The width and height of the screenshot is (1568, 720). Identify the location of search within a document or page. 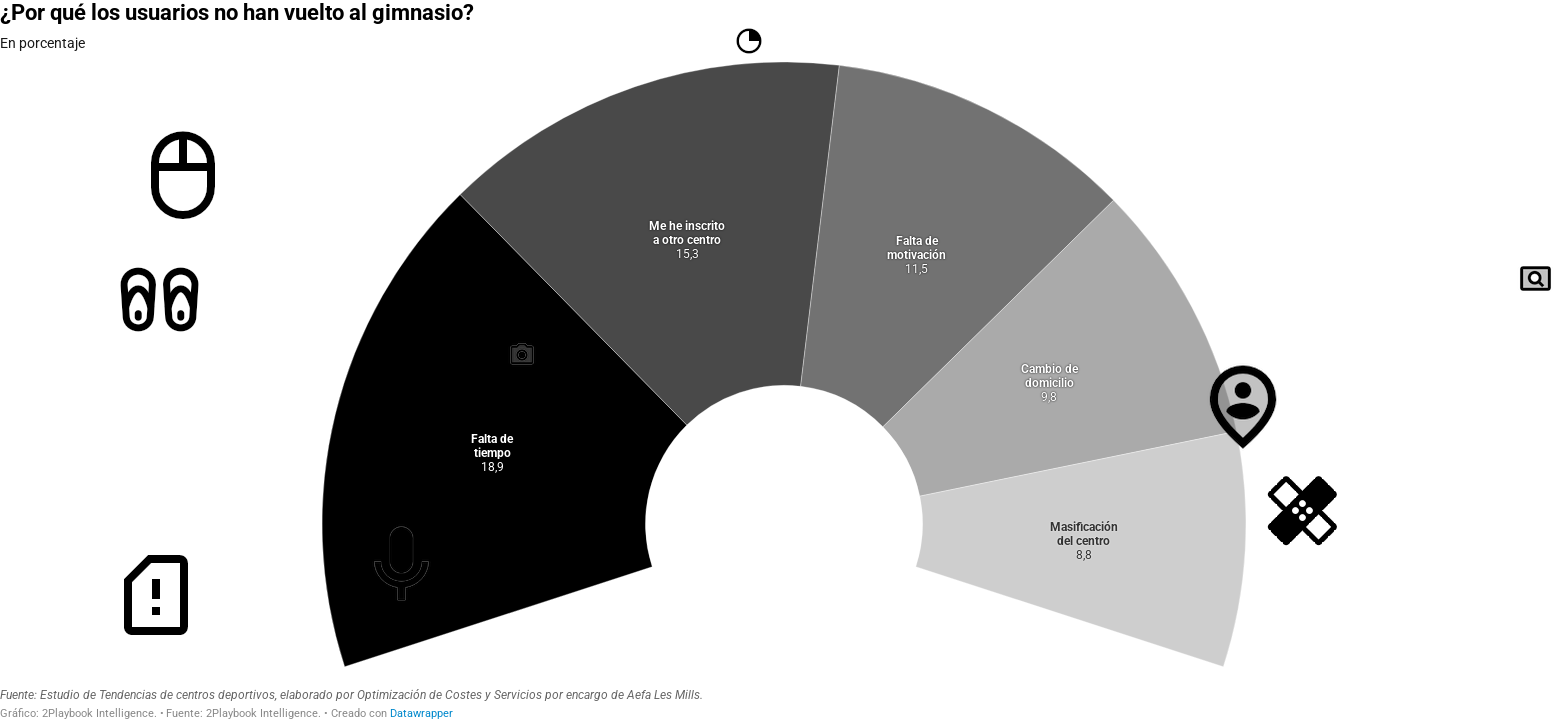
(1535, 278).